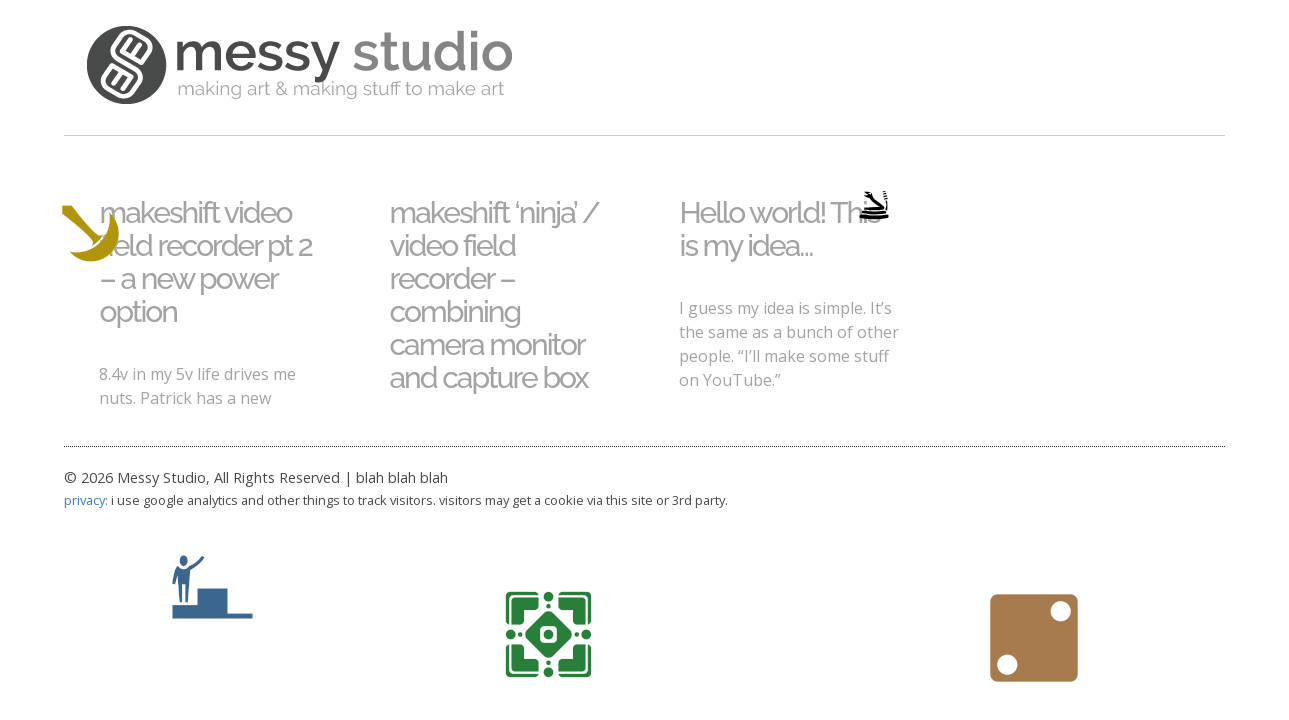 The width and height of the screenshot is (1289, 720). What do you see at coordinates (874, 205) in the screenshot?
I see `indicates danger or hazard warning` at bounding box center [874, 205].